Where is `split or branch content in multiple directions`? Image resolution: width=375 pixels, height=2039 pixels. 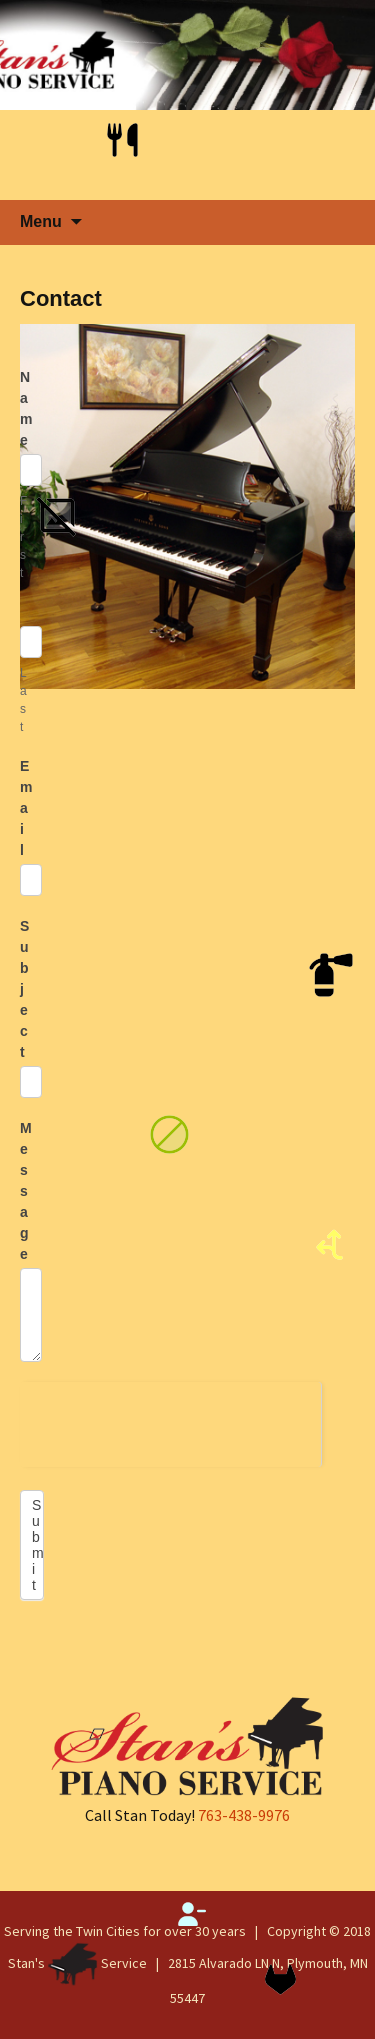
split or branch content in multiple directions is located at coordinates (330, 1245).